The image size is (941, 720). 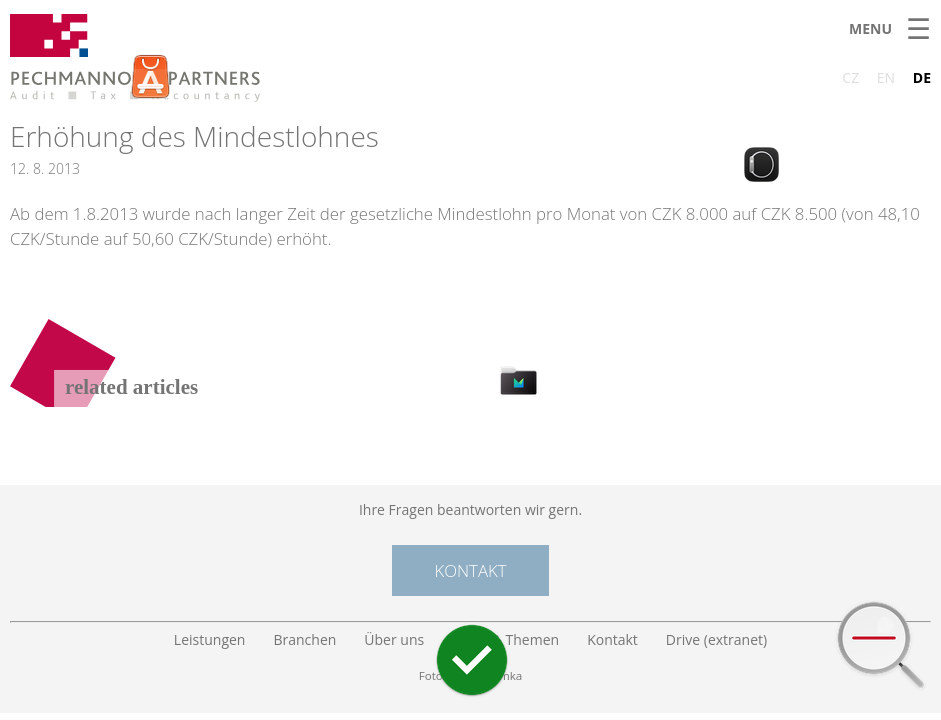 I want to click on open jetbrains mps project folder, so click(x=518, y=381).